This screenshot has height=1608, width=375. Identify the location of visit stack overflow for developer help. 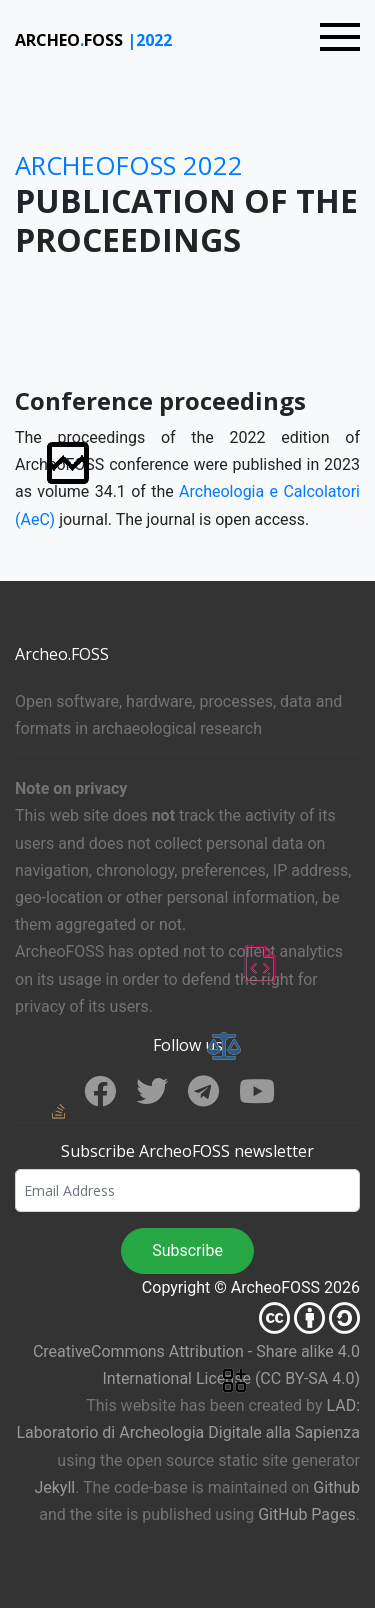
(58, 1111).